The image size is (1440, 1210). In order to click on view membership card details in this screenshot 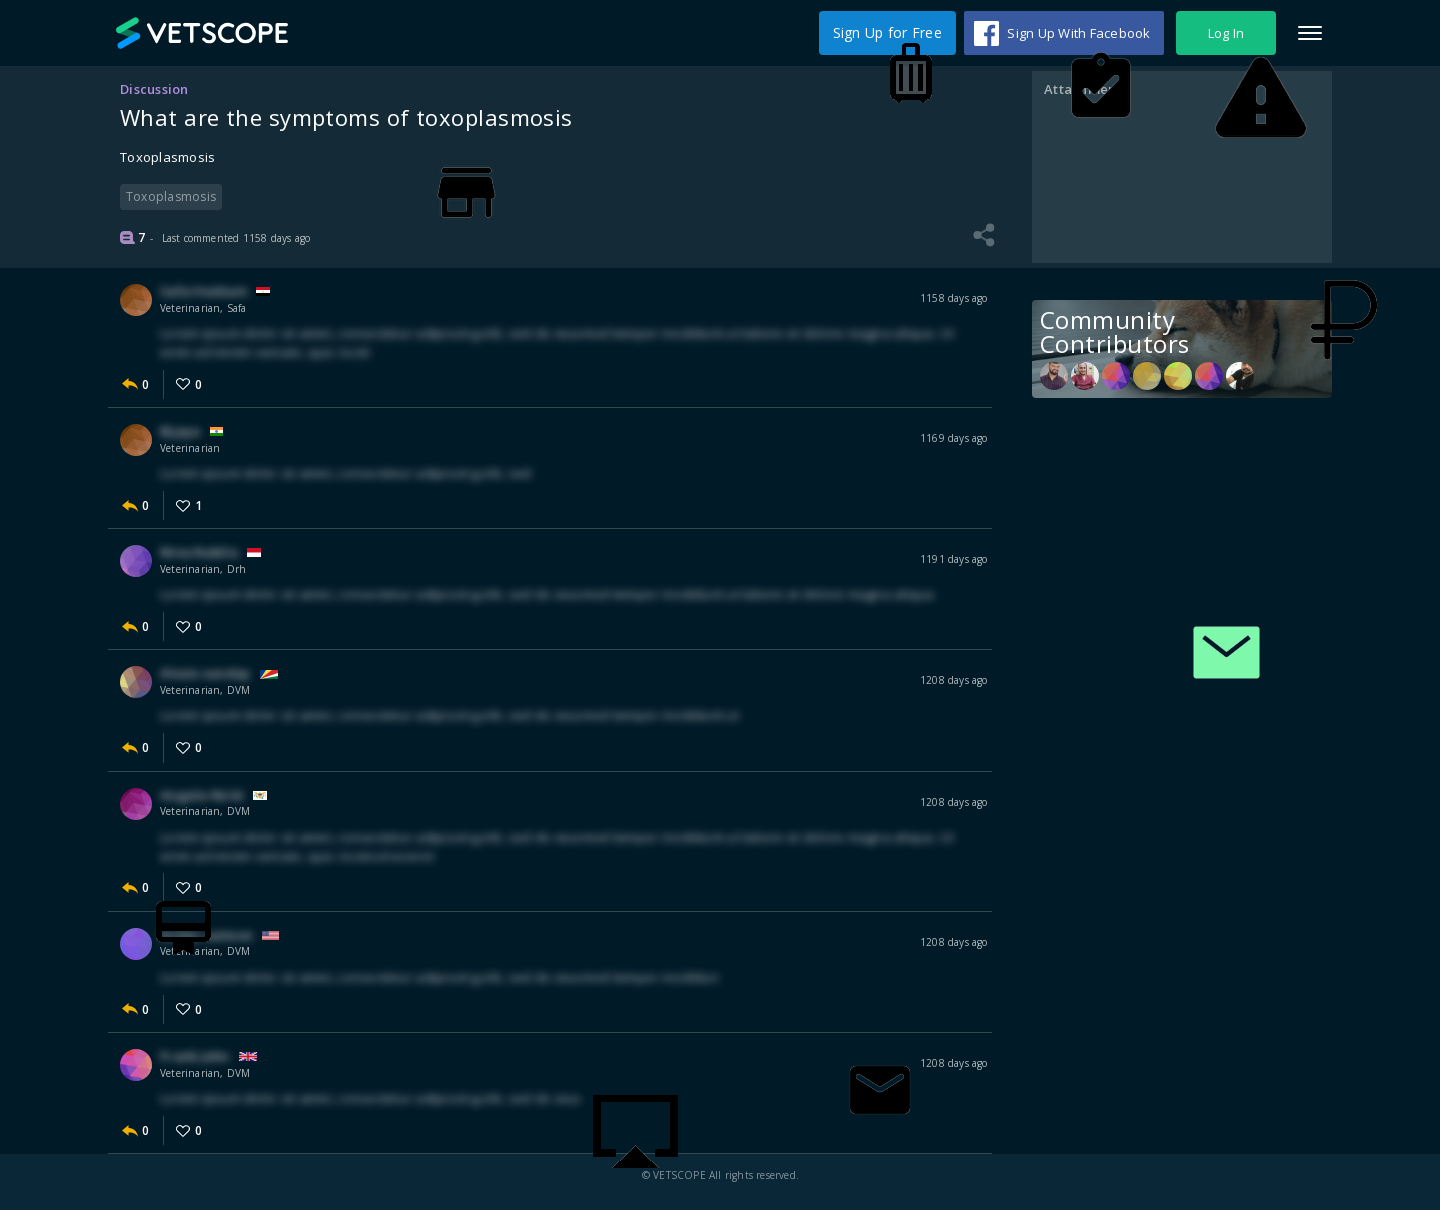, I will do `click(183, 928)`.